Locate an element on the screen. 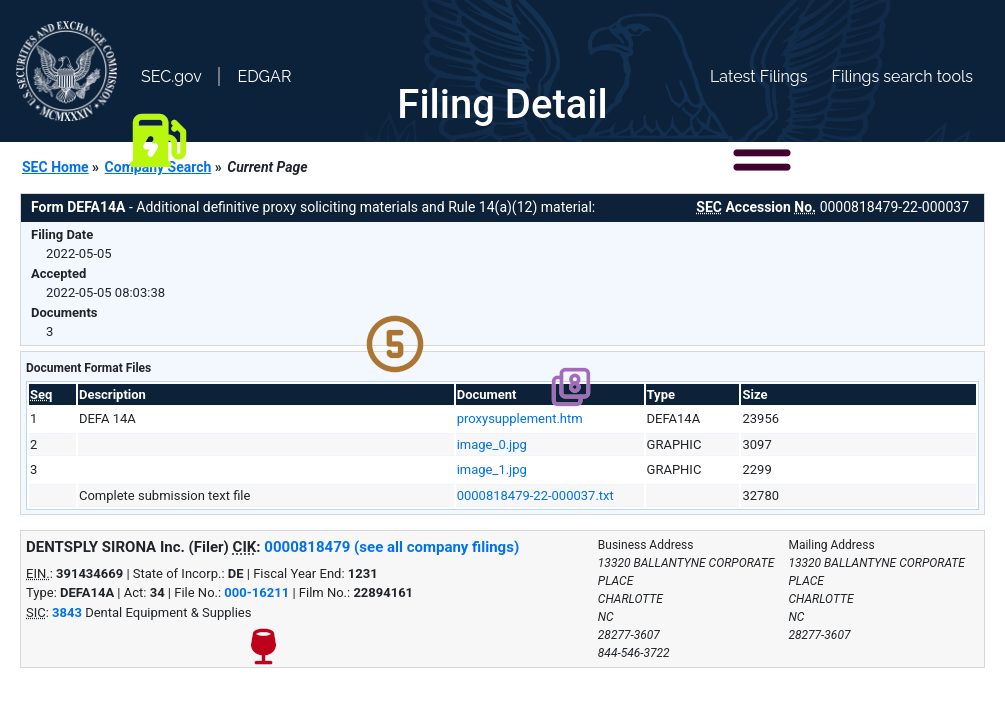 Image resolution: width=1005 pixels, height=720 pixels. view drink or beverage options is located at coordinates (263, 646).